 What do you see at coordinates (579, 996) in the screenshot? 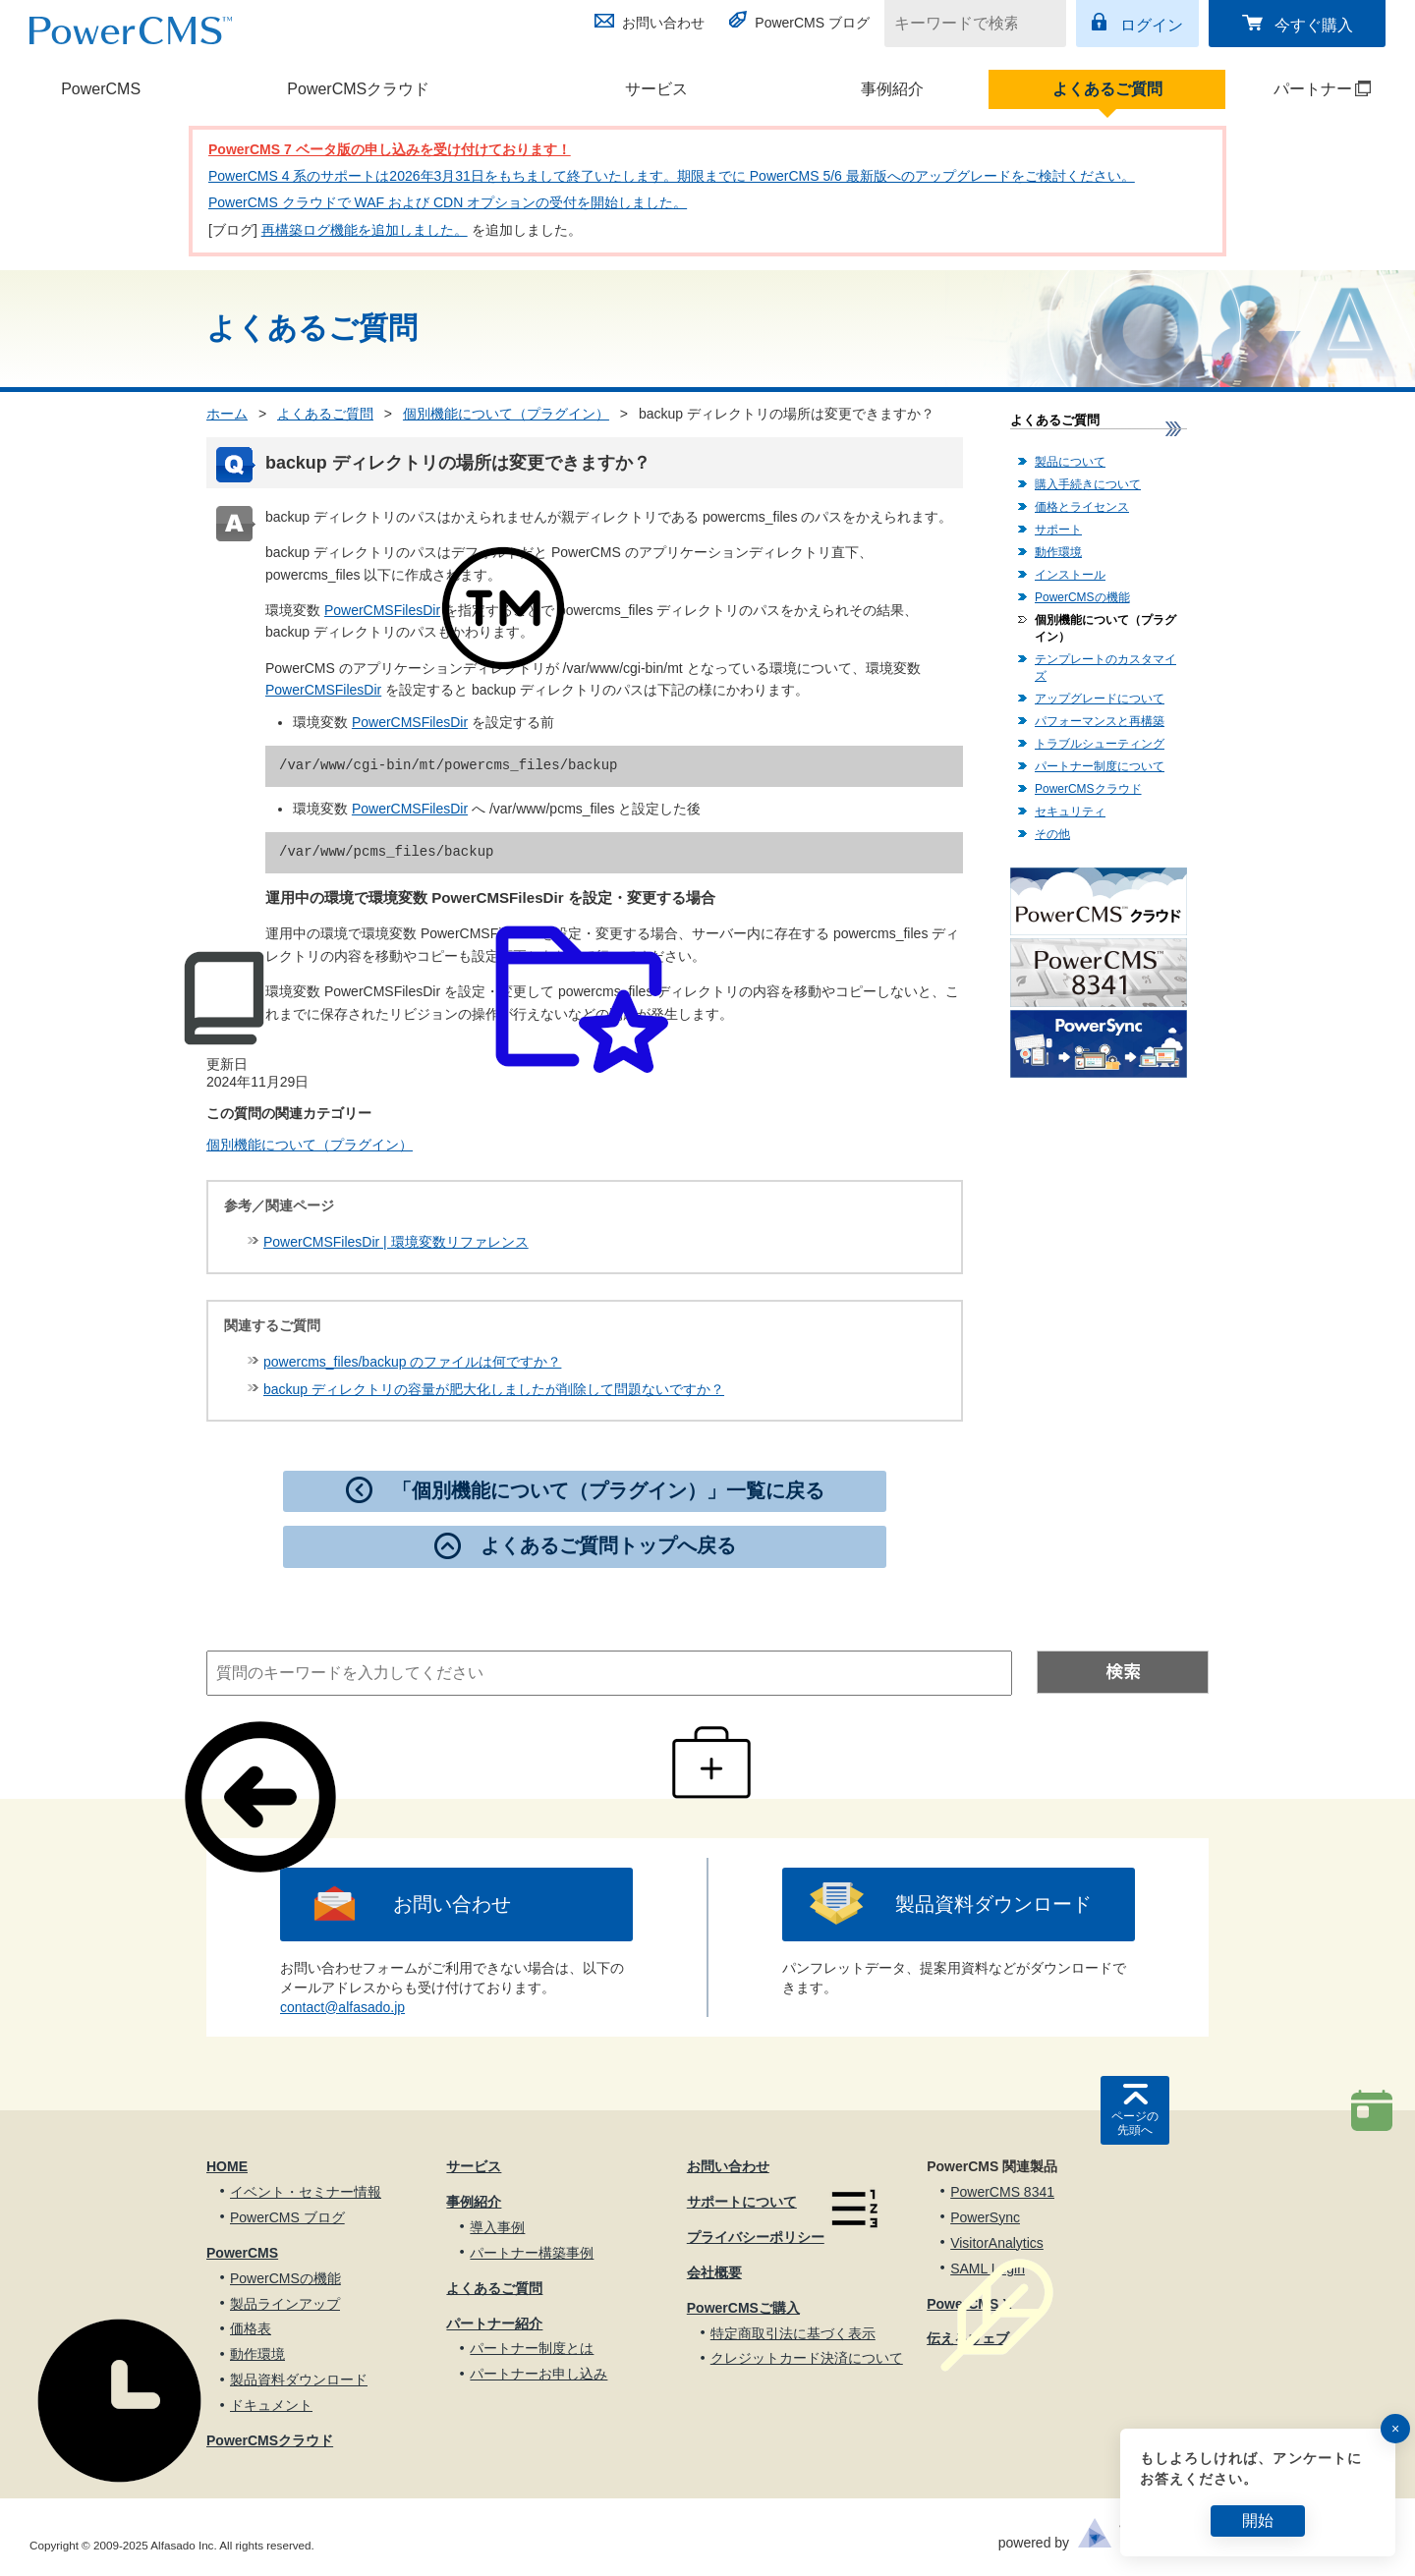
I see `access your starred or favorite folder` at bounding box center [579, 996].